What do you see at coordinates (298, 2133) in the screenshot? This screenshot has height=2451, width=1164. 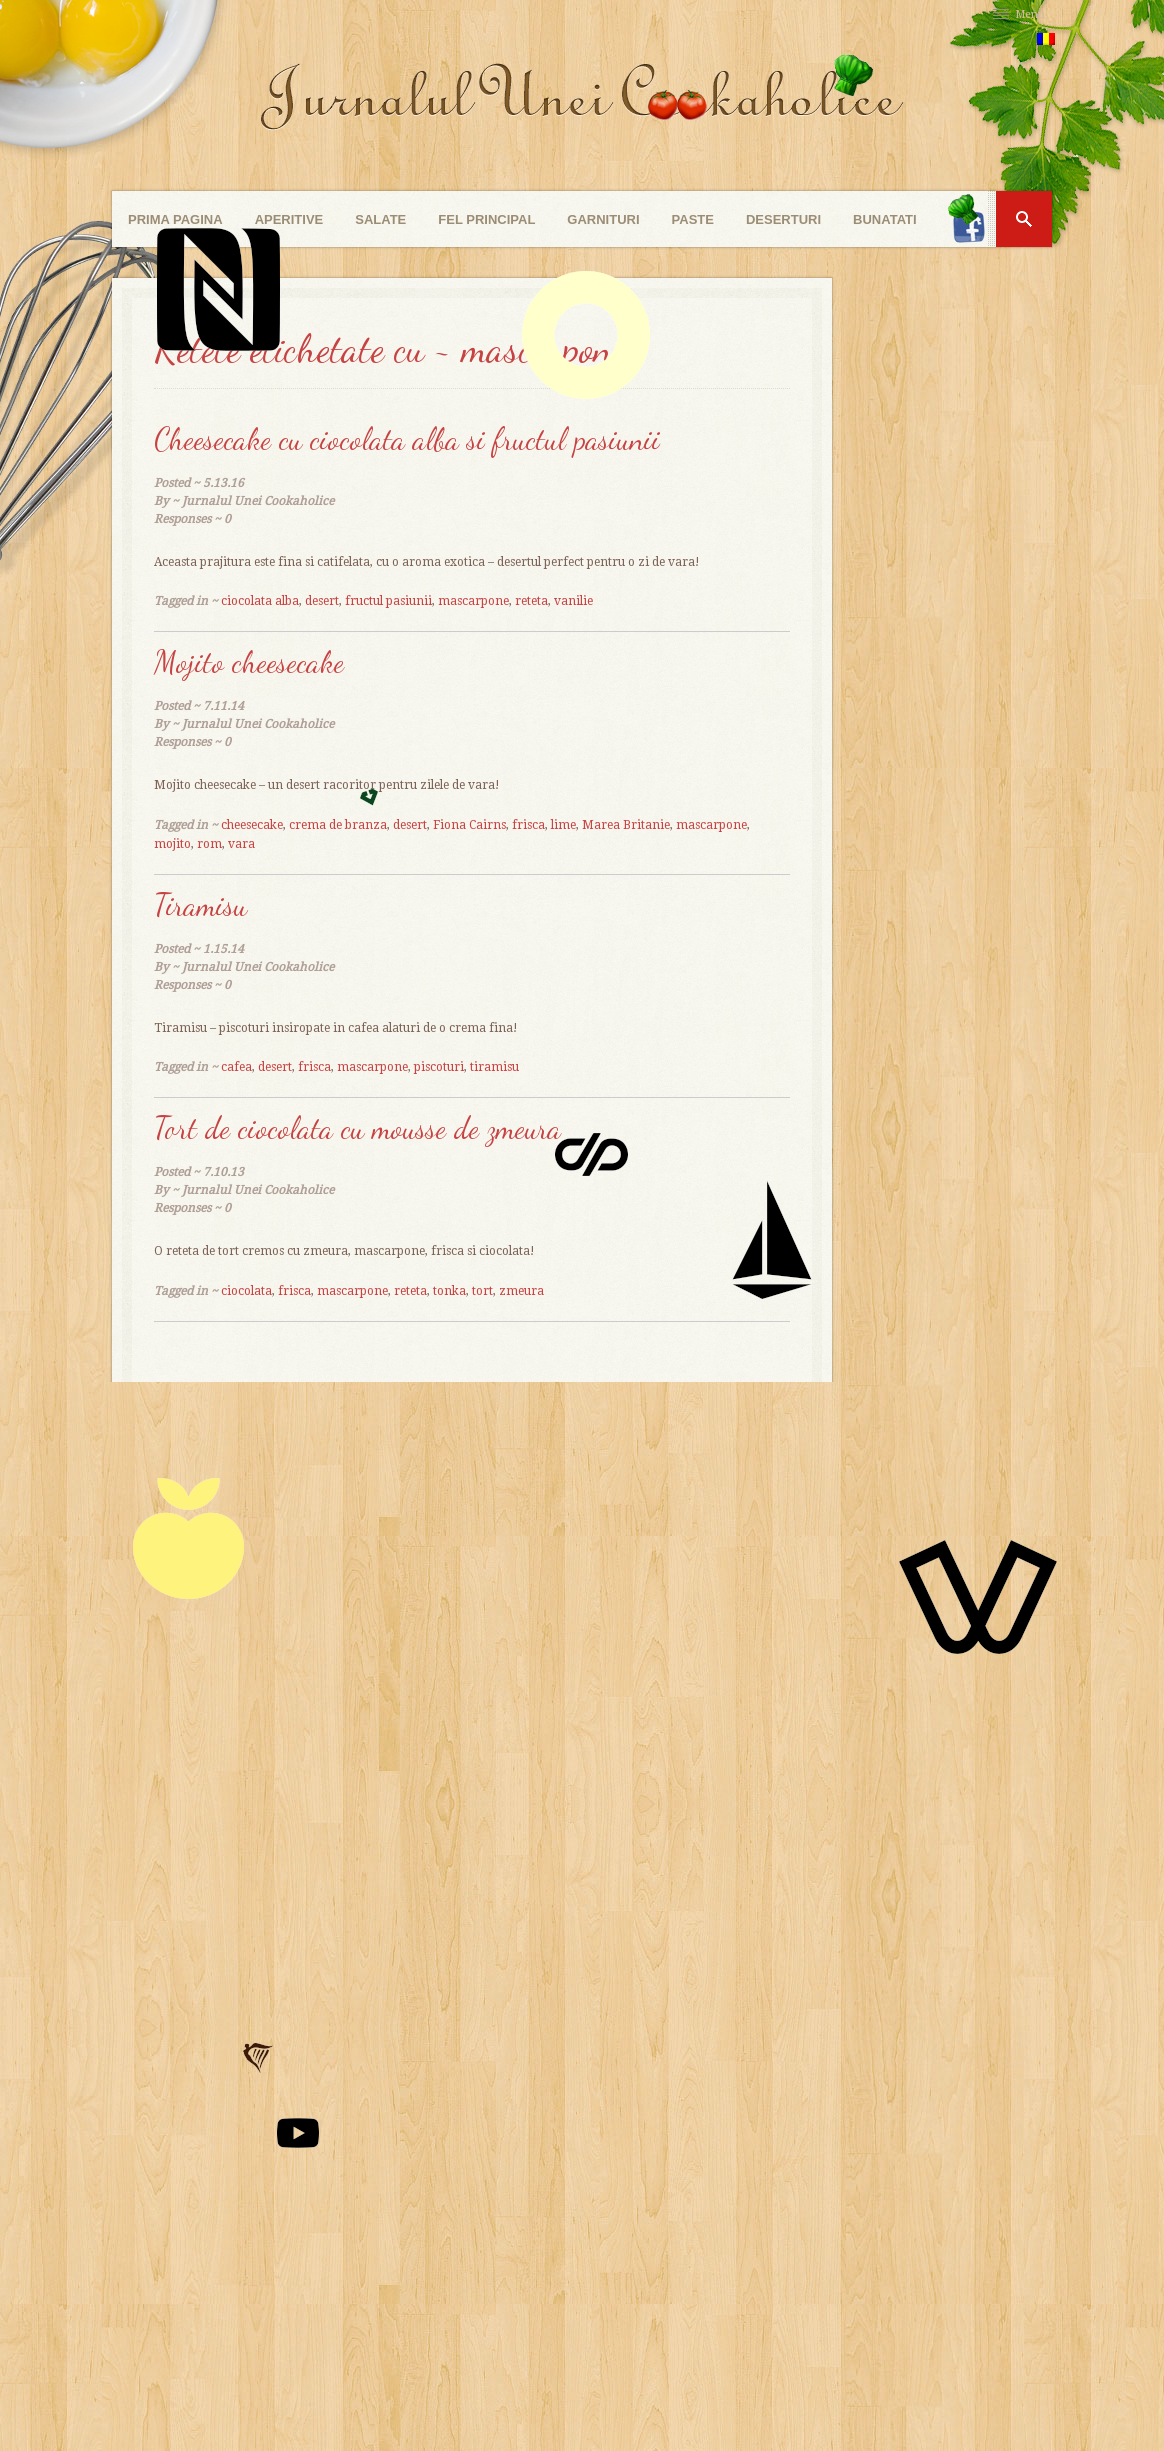 I see `open YouTube app` at bounding box center [298, 2133].